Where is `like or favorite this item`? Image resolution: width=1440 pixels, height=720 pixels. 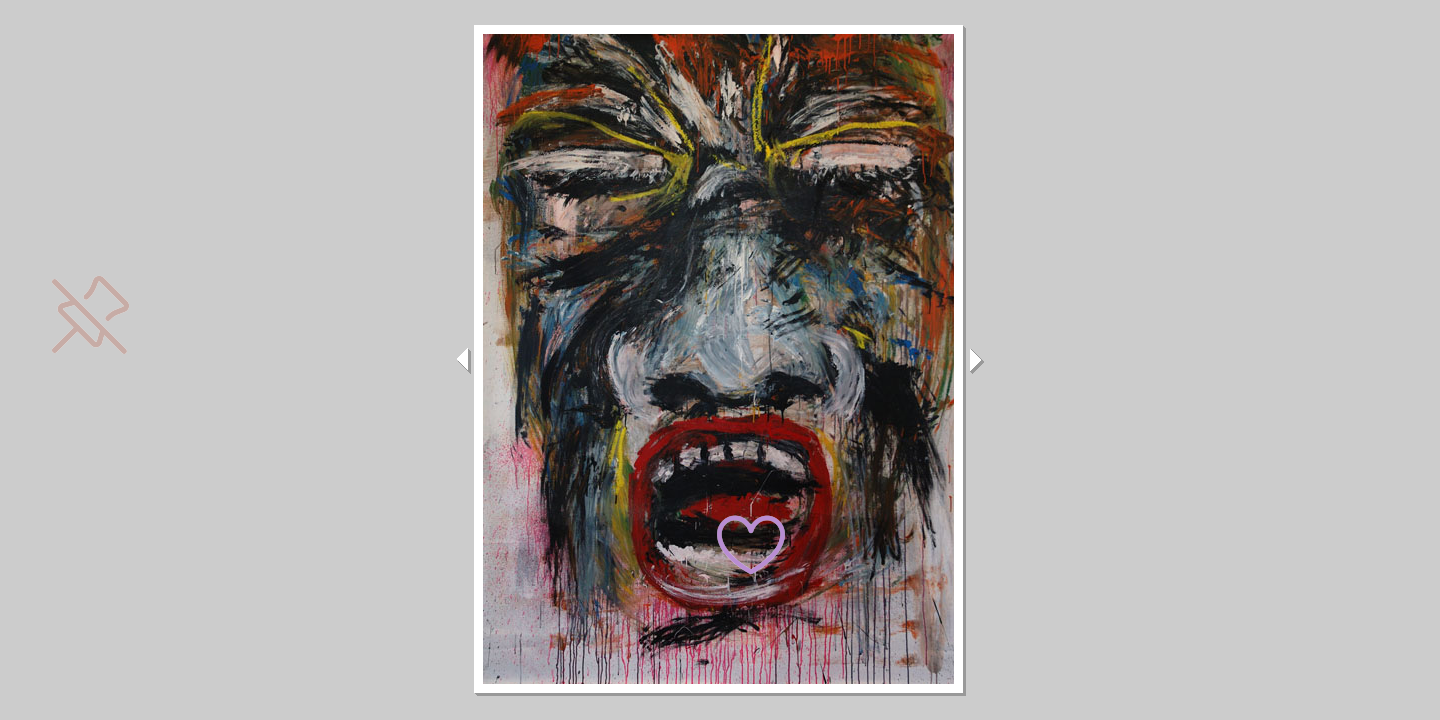
like or favorite this item is located at coordinates (751, 545).